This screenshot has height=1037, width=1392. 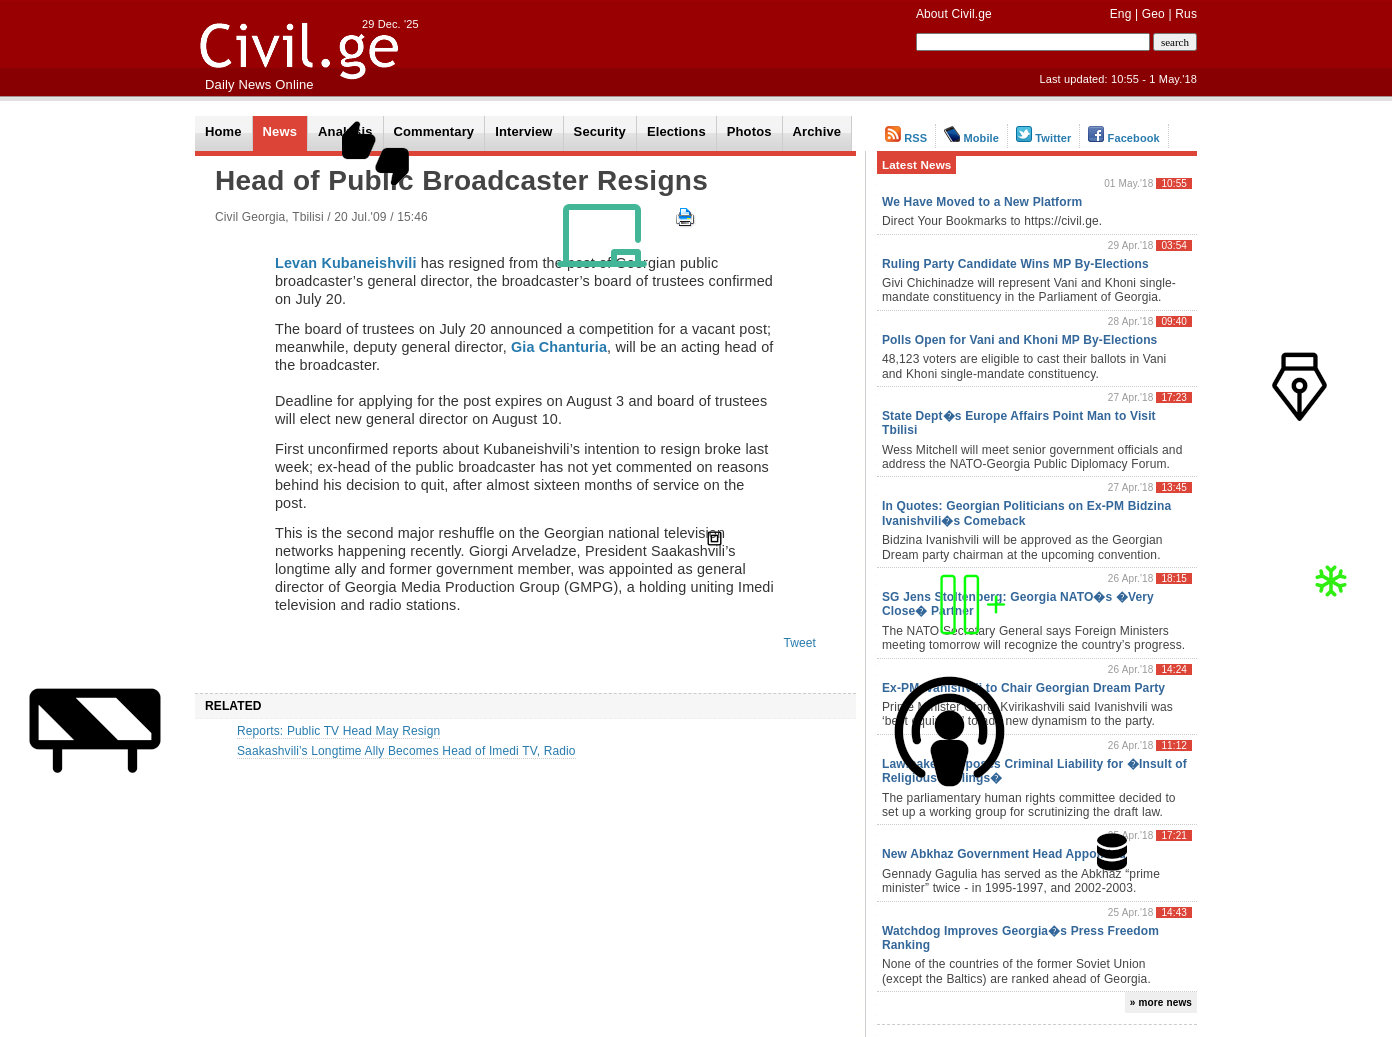 I want to click on view box model or layout properties, so click(x=714, y=538).